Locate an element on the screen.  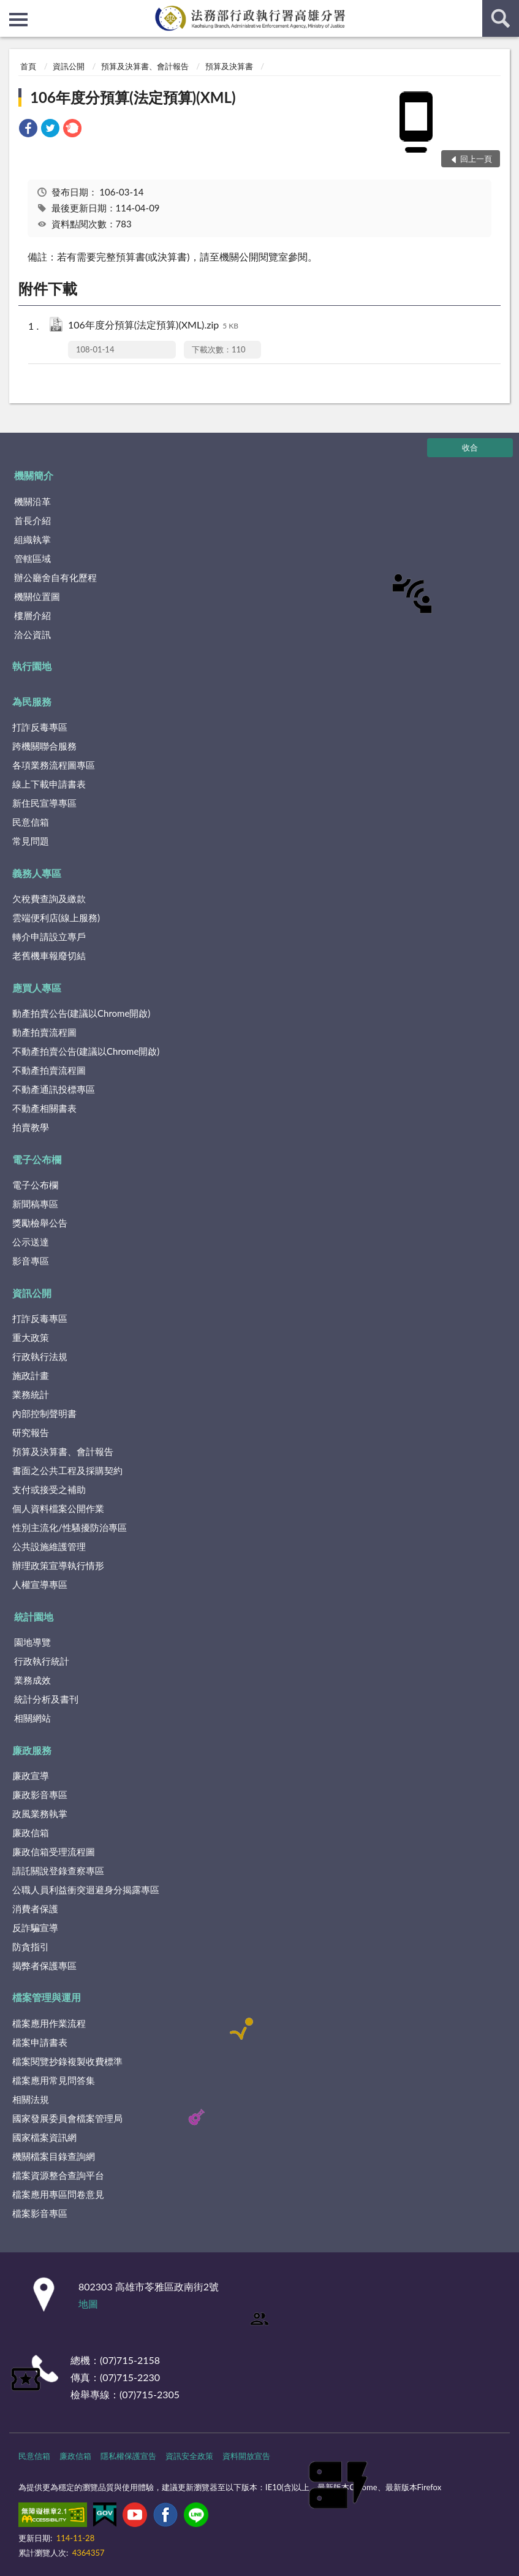
dock your device to a charging station is located at coordinates (416, 122).